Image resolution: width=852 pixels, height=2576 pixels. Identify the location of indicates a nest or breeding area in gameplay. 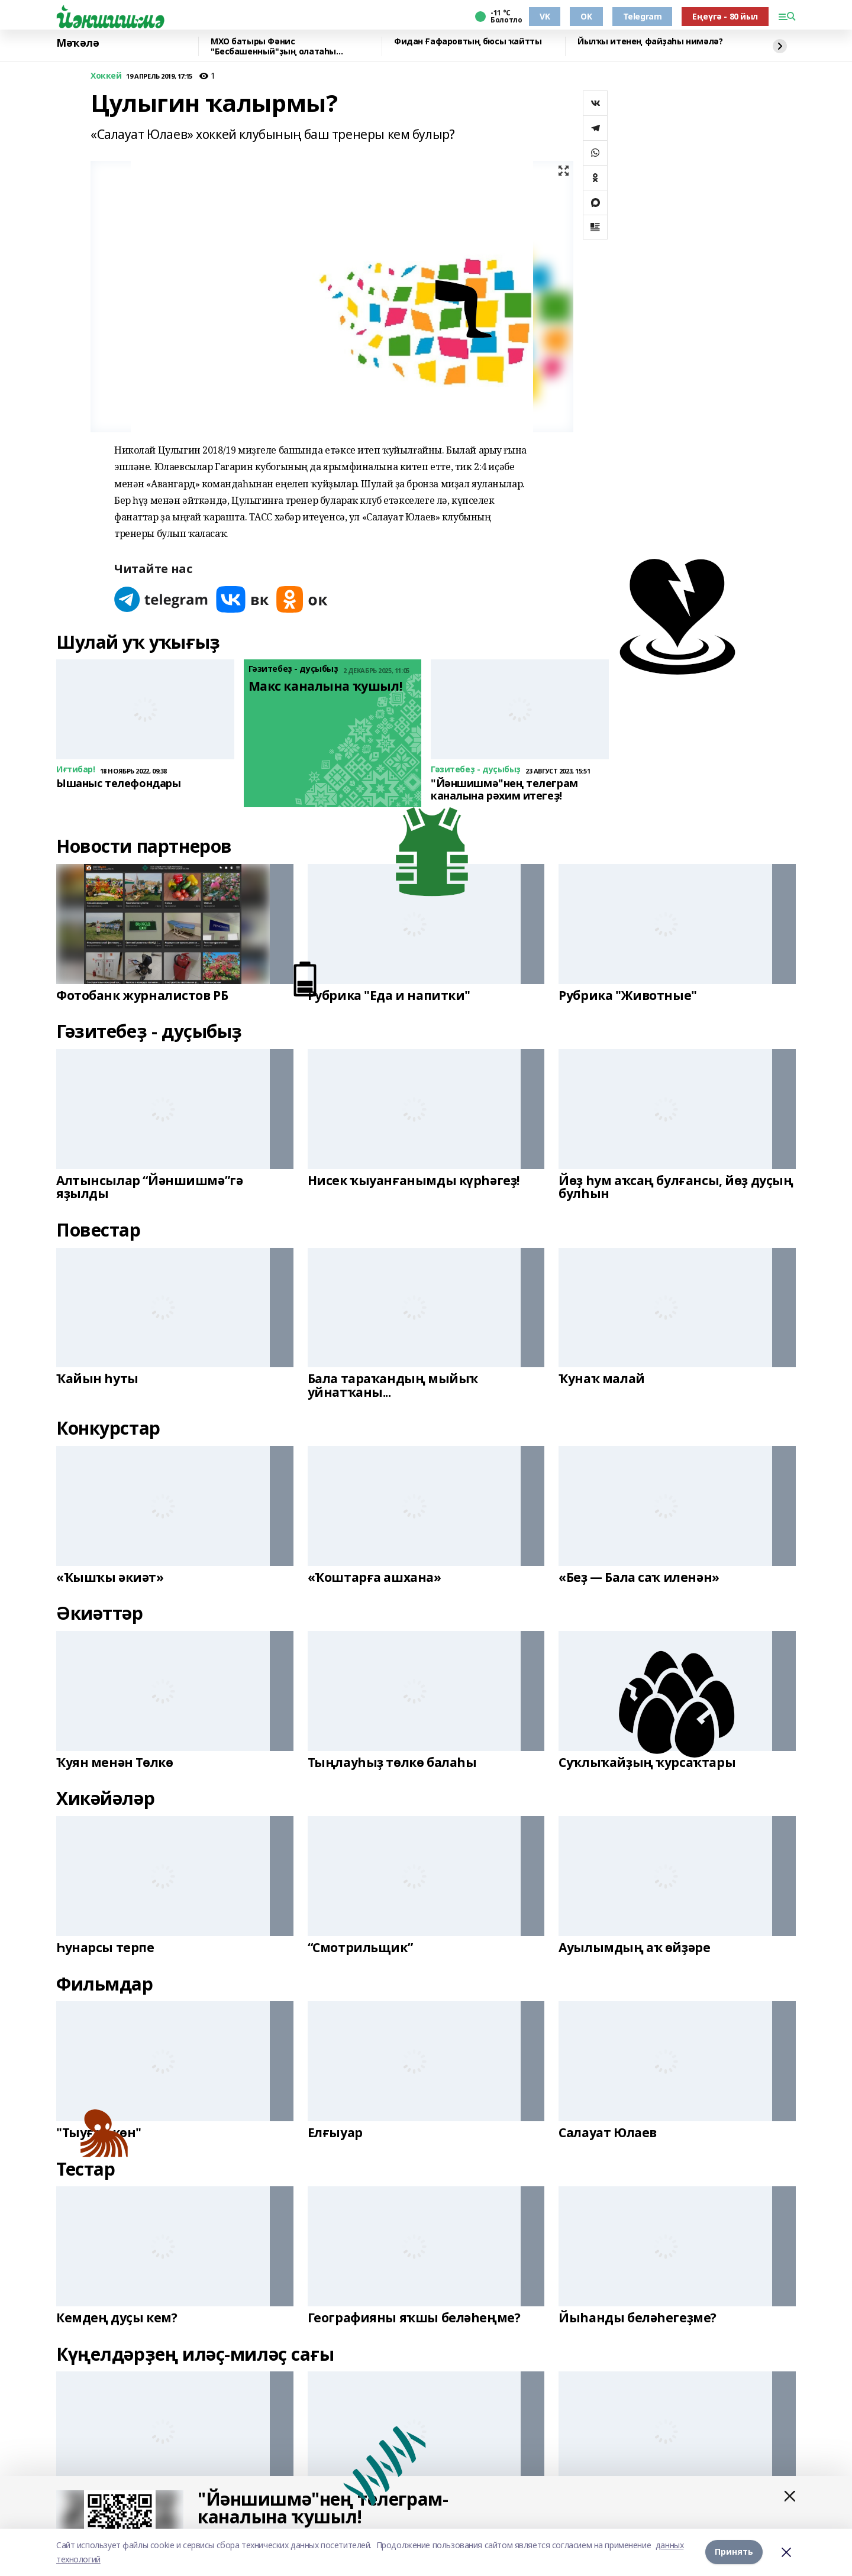
(676, 1704).